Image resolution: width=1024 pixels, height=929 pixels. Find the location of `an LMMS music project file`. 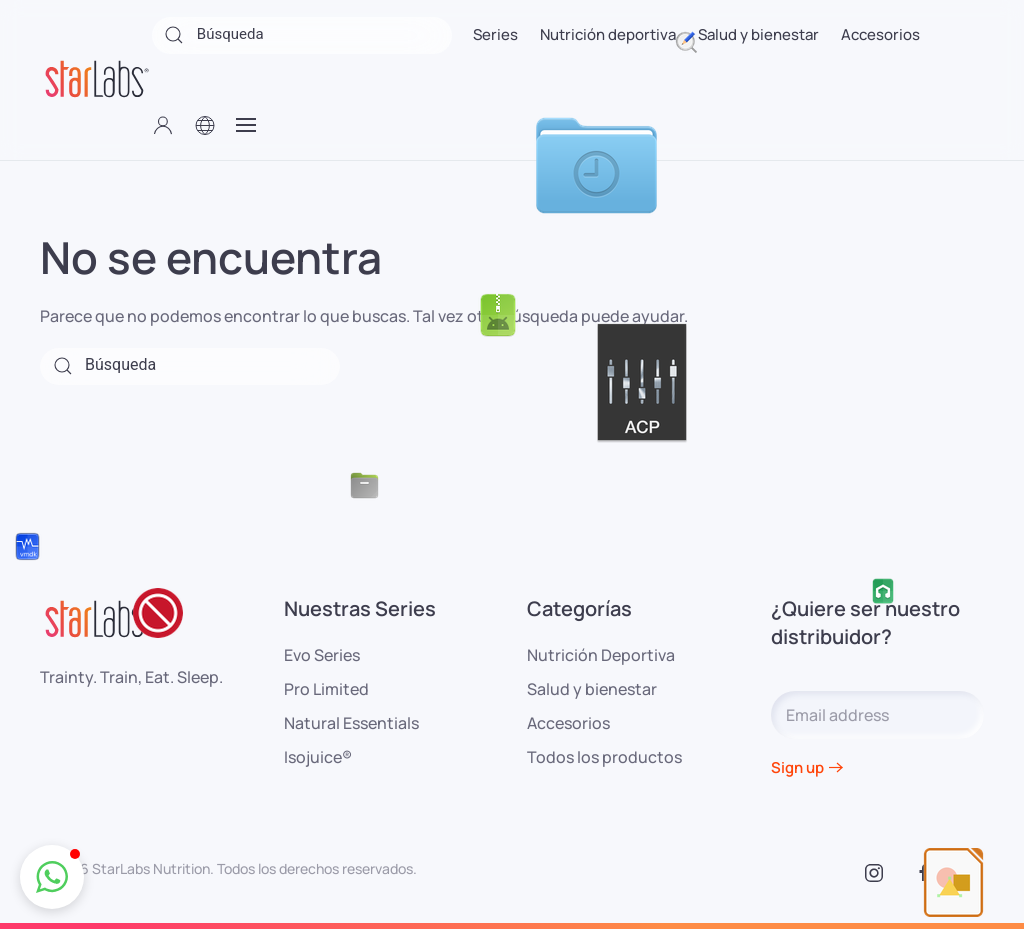

an LMMS music project file is located at coordinates (883, 591).